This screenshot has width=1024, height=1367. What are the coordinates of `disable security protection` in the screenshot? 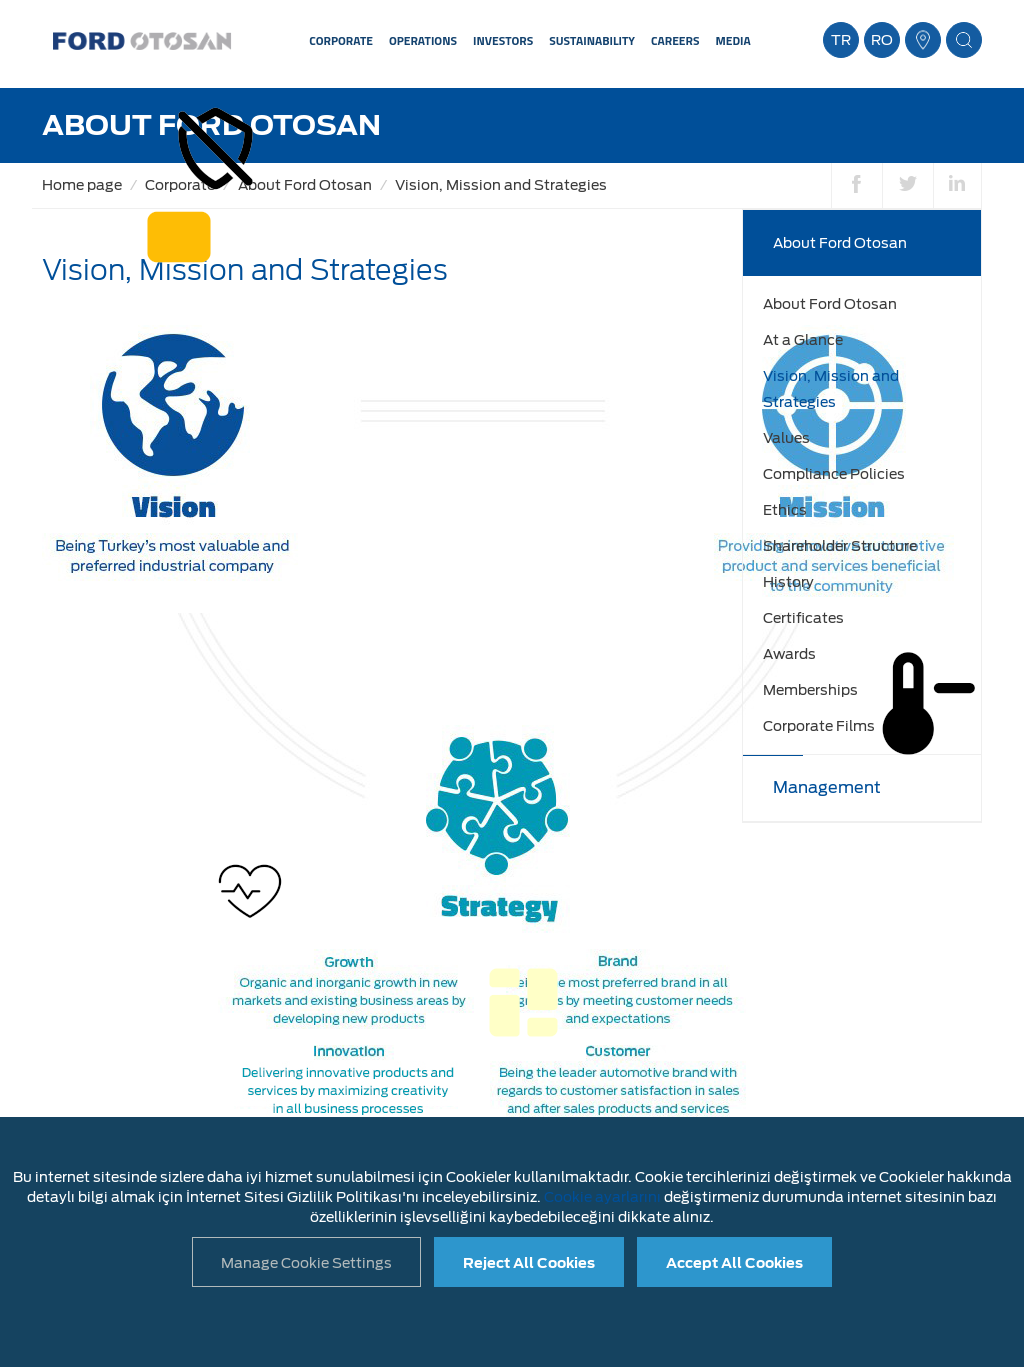 It's located at (215, 148).